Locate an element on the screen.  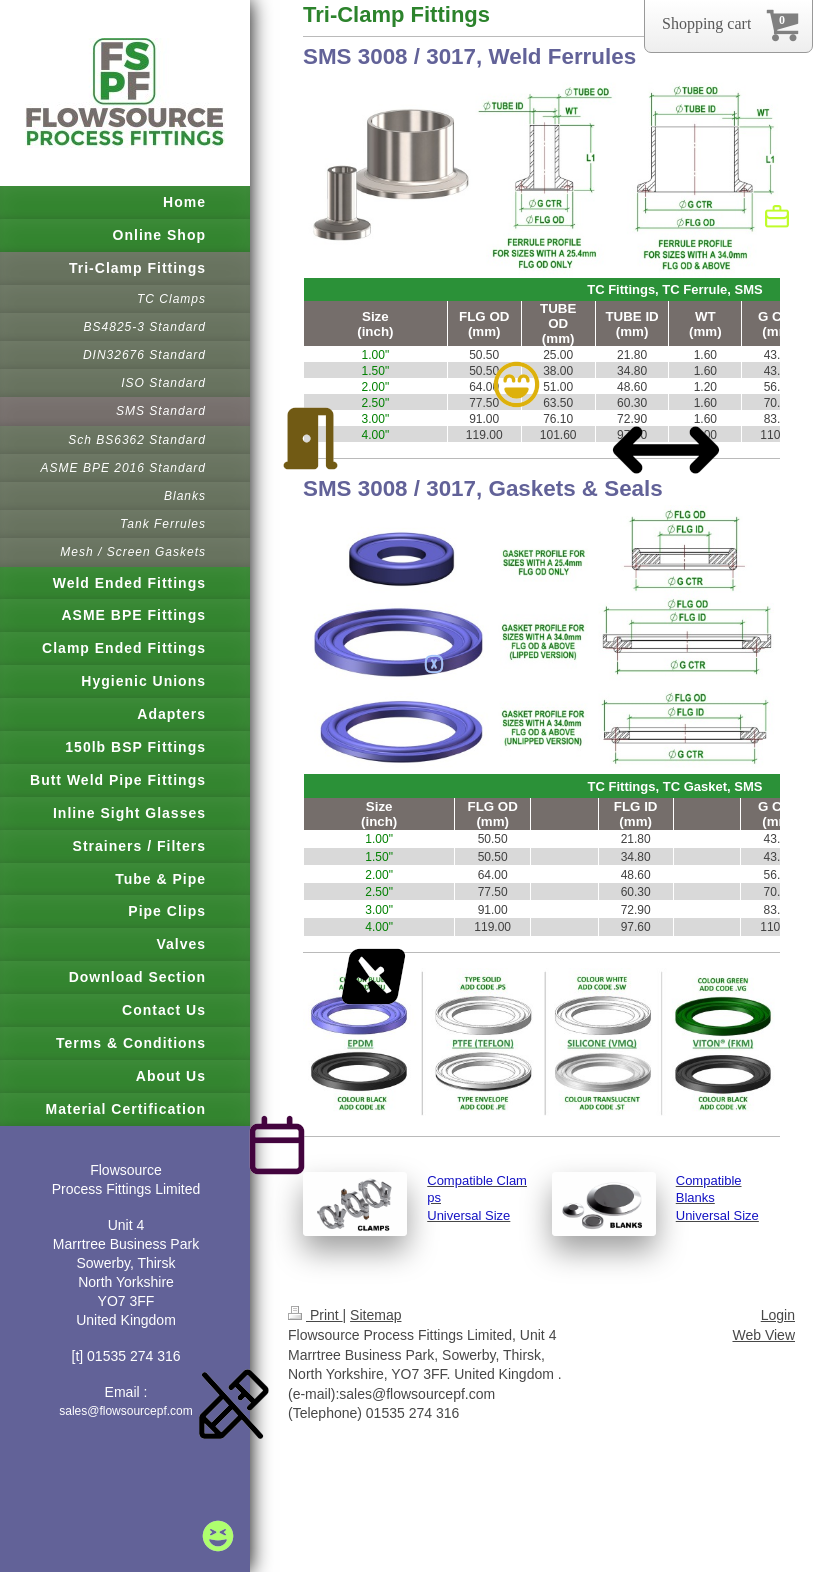
editing is disabled or unavailable is located at coordinates (232, 1405).